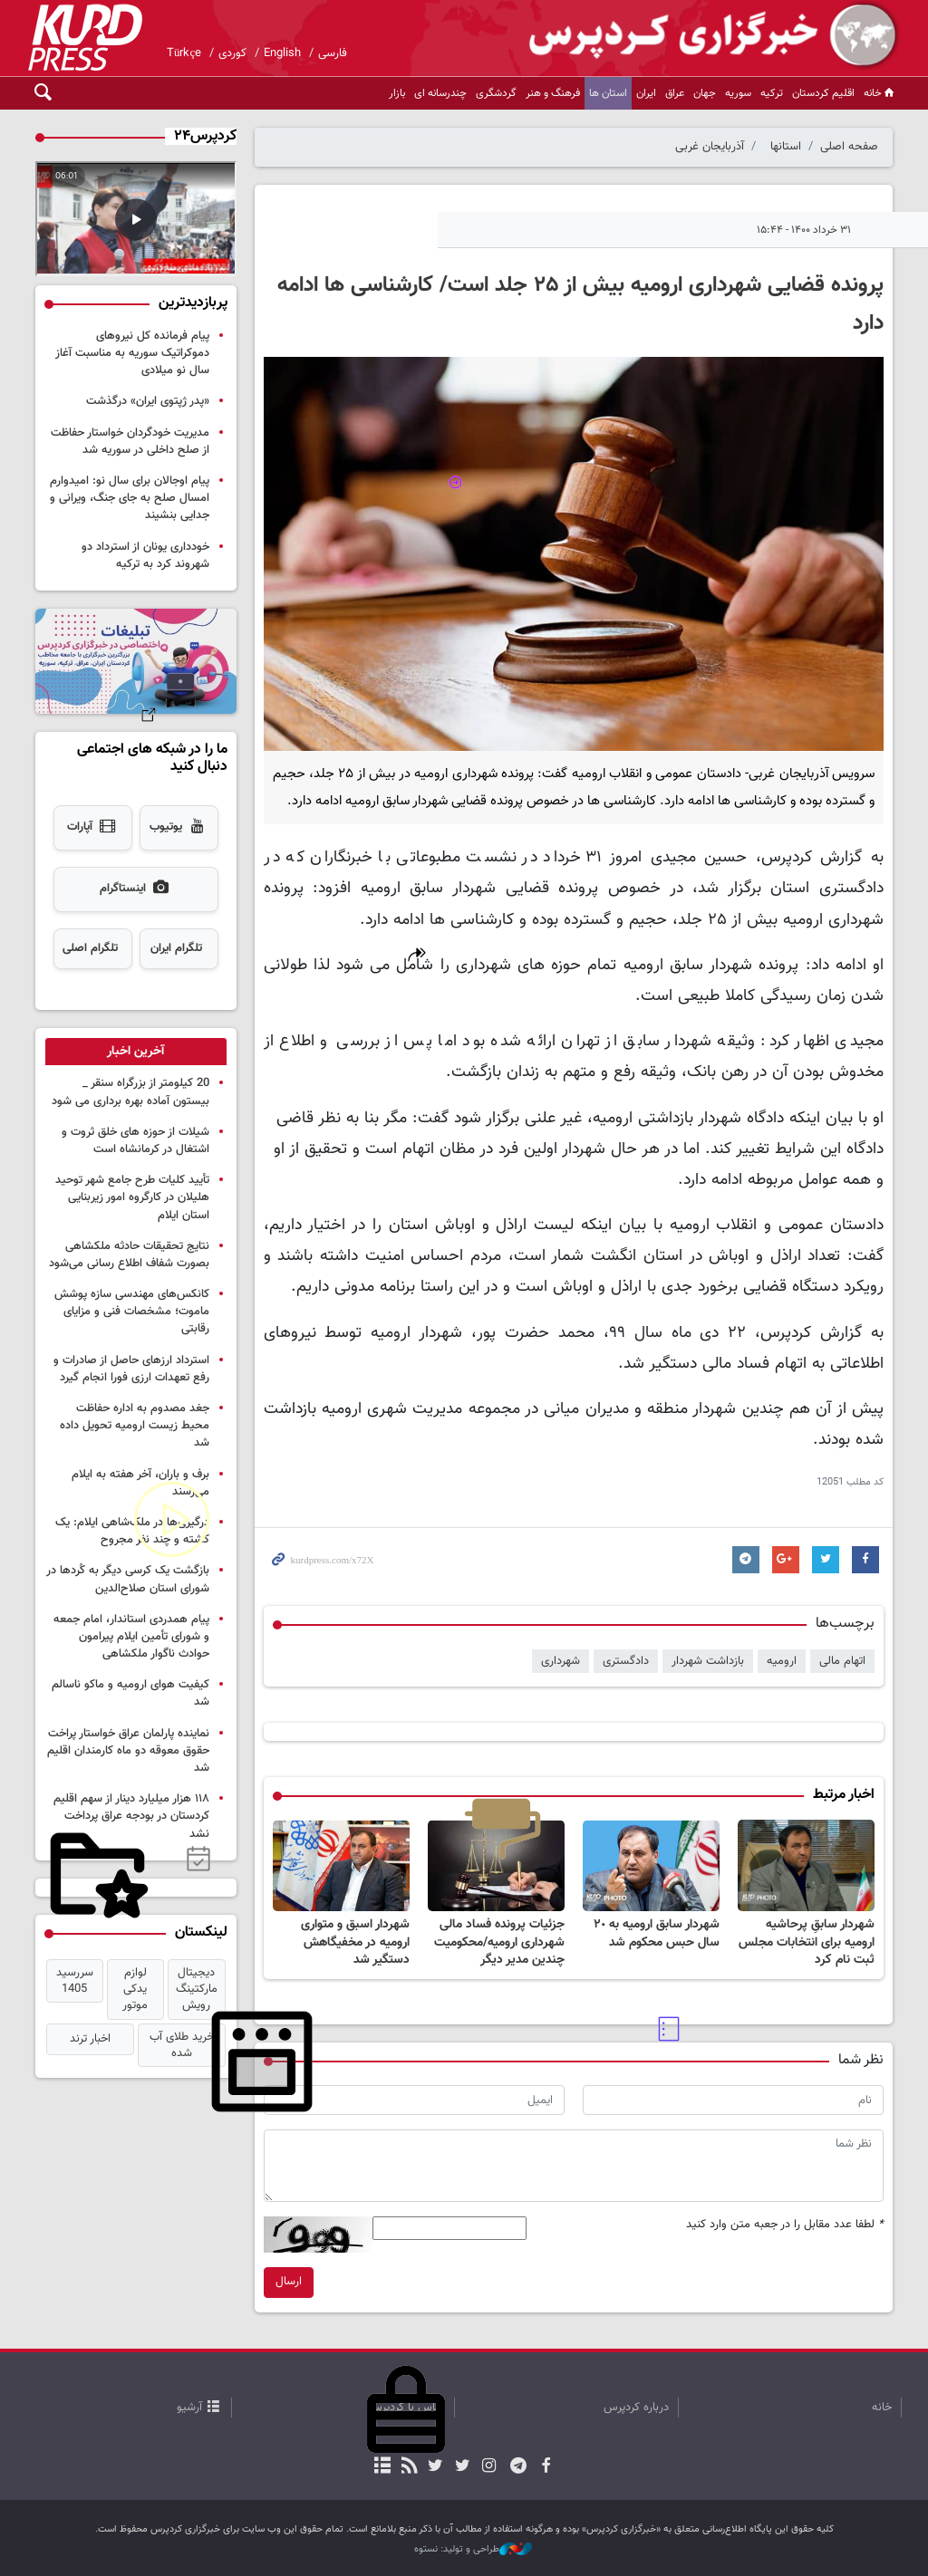  I want to click on access your favorite or starred folders, so click(97, 1874).